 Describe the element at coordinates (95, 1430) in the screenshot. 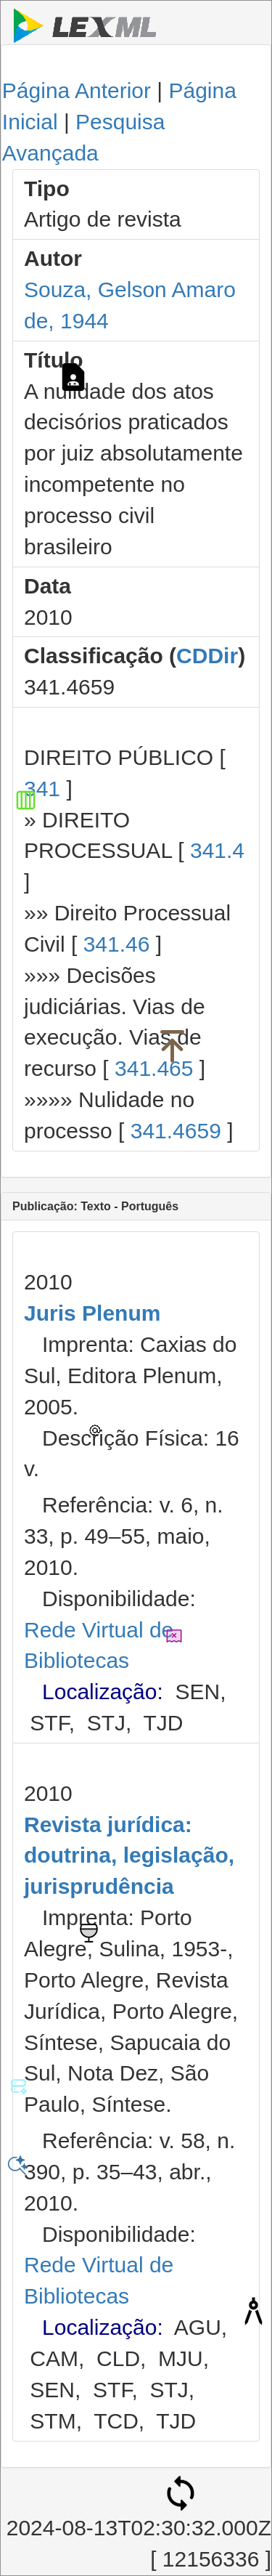

I see `enter or view email address` at that location.